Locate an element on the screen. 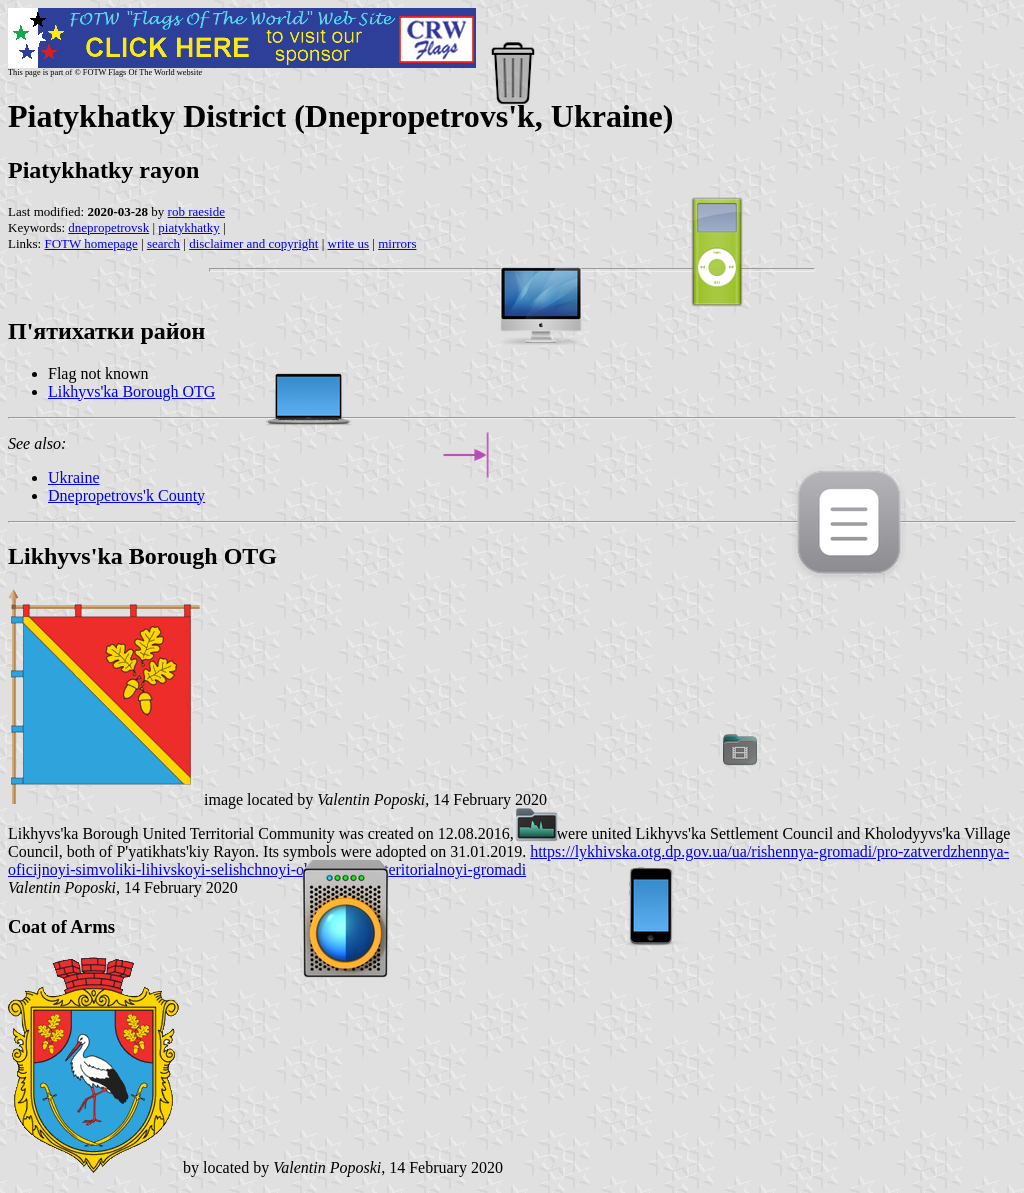 This screenshot has height=1193, width=1024. jump to the last item or end of list is located at coordinates (466, 455).